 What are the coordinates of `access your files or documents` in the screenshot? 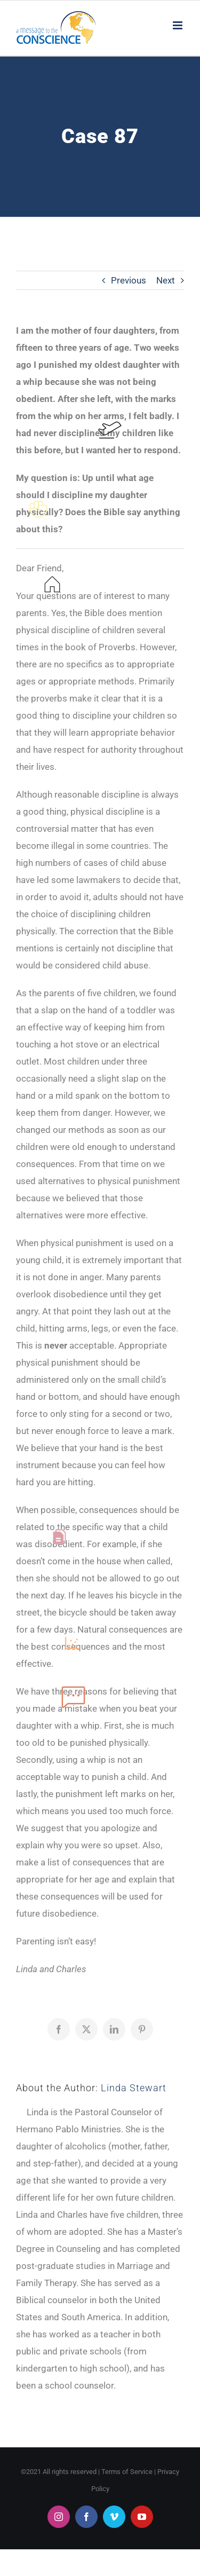 It's located at (59, 1537).